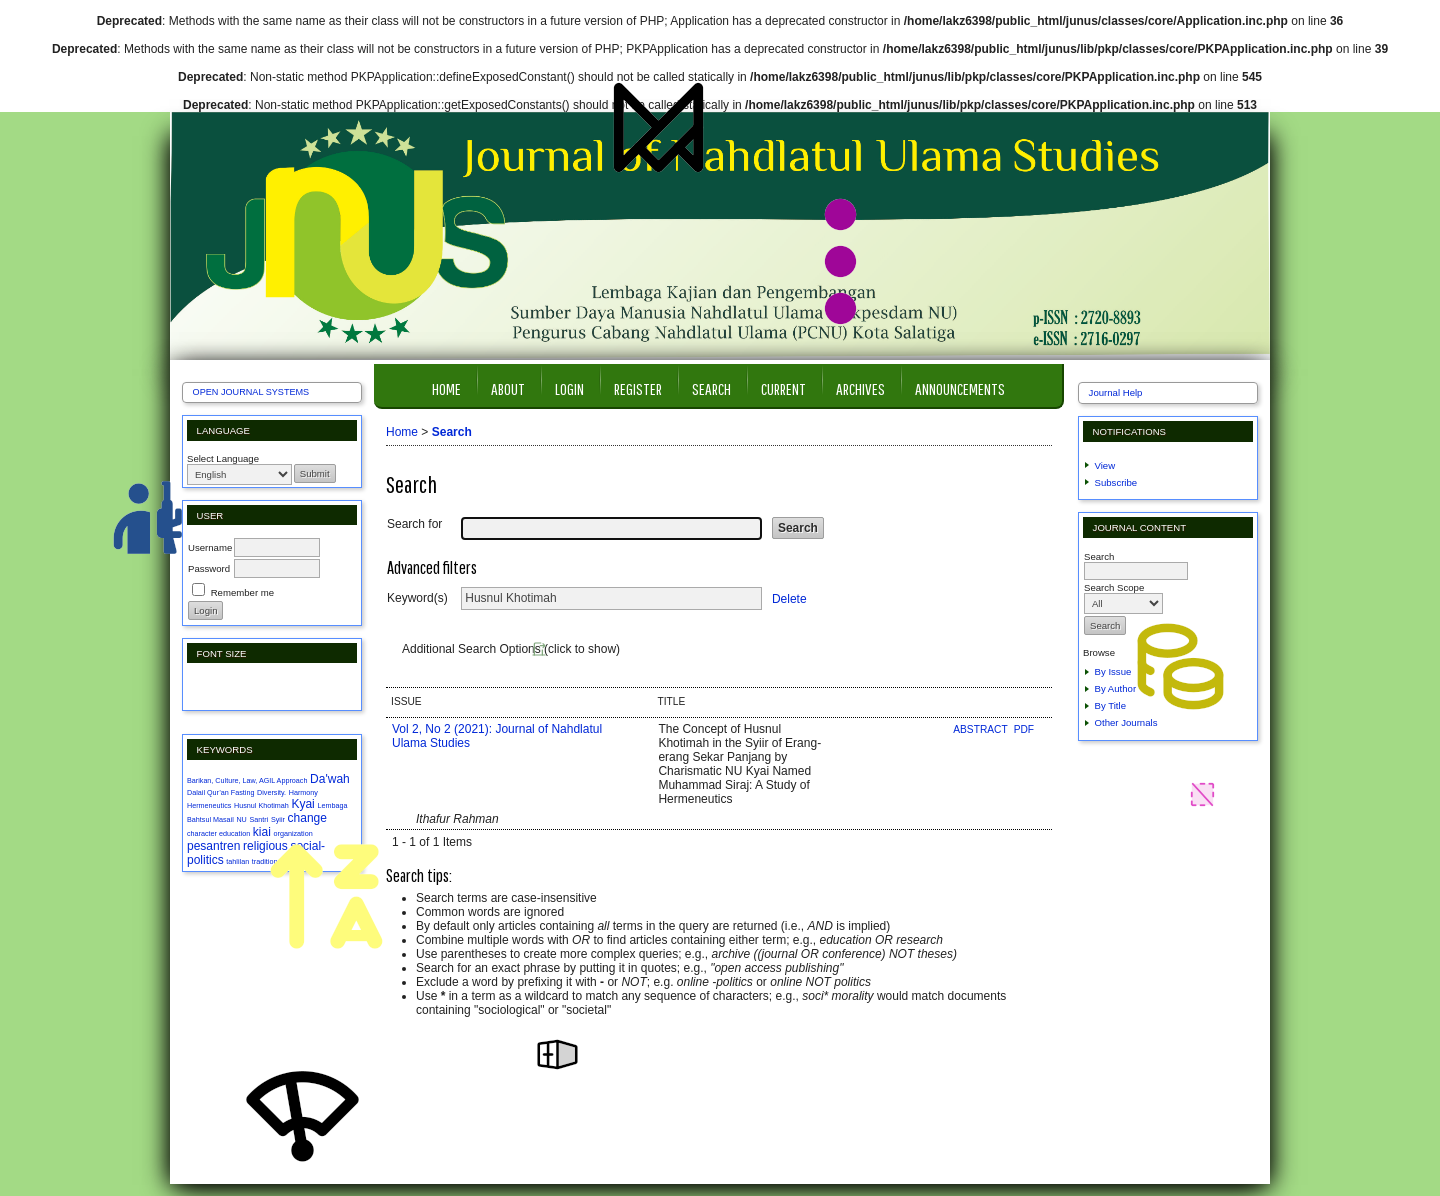  What do you see at coordinates (1202, 794) in the screenshot?
I see `disable or cancel current selection` at bounding box center [1202, 794].